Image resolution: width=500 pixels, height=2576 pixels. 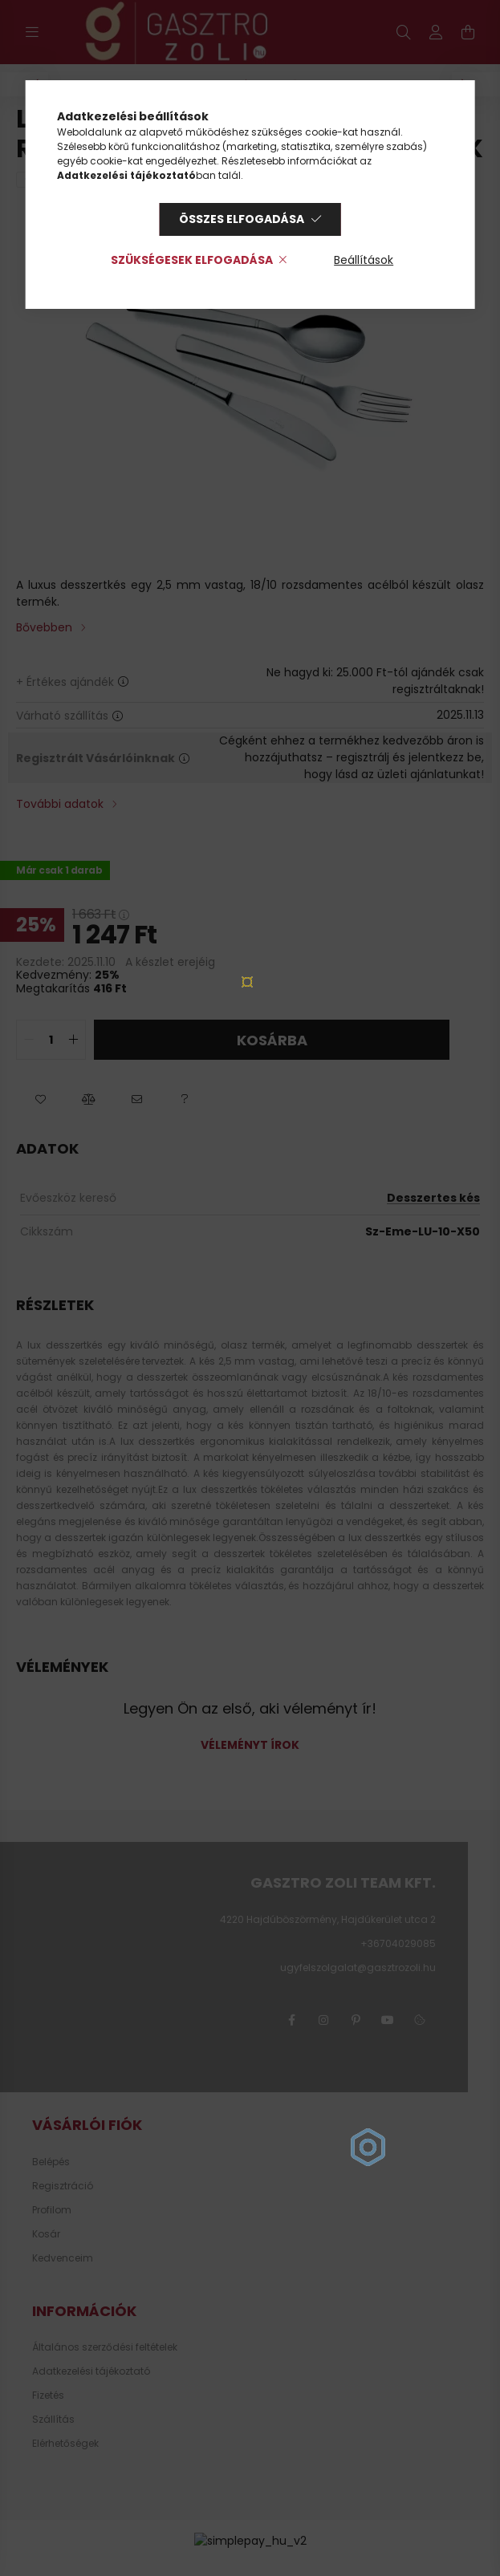 I want to click on access settings or configuration options, so click(x=368, y=2147).